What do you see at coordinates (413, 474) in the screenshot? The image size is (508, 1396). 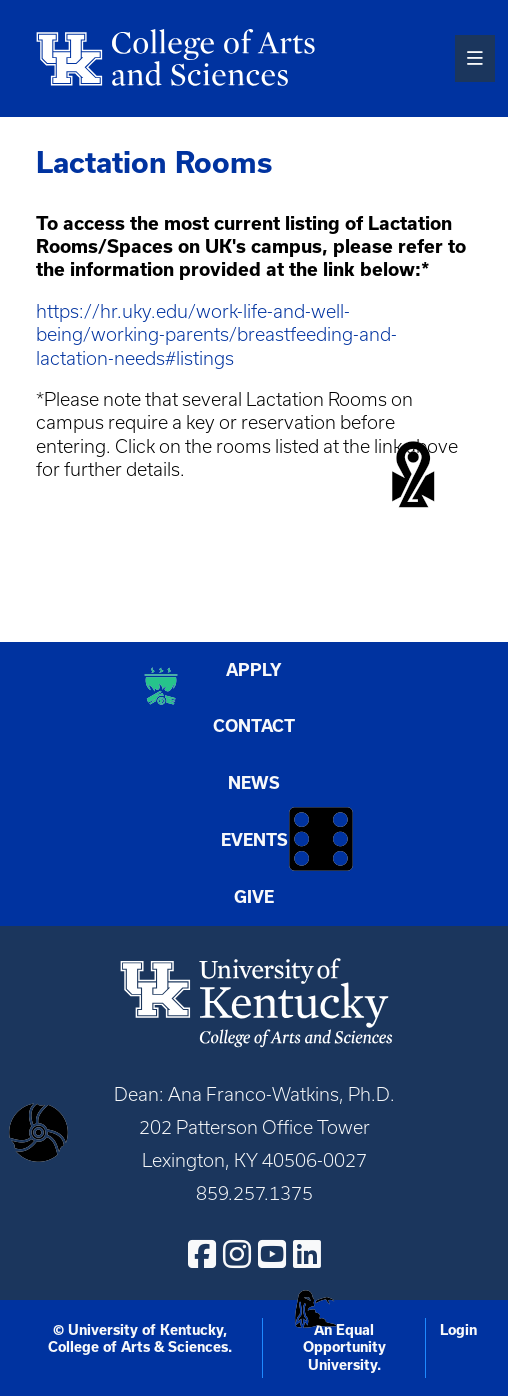 I see `religious or faith-based game element` at bounding box center [413, 474].